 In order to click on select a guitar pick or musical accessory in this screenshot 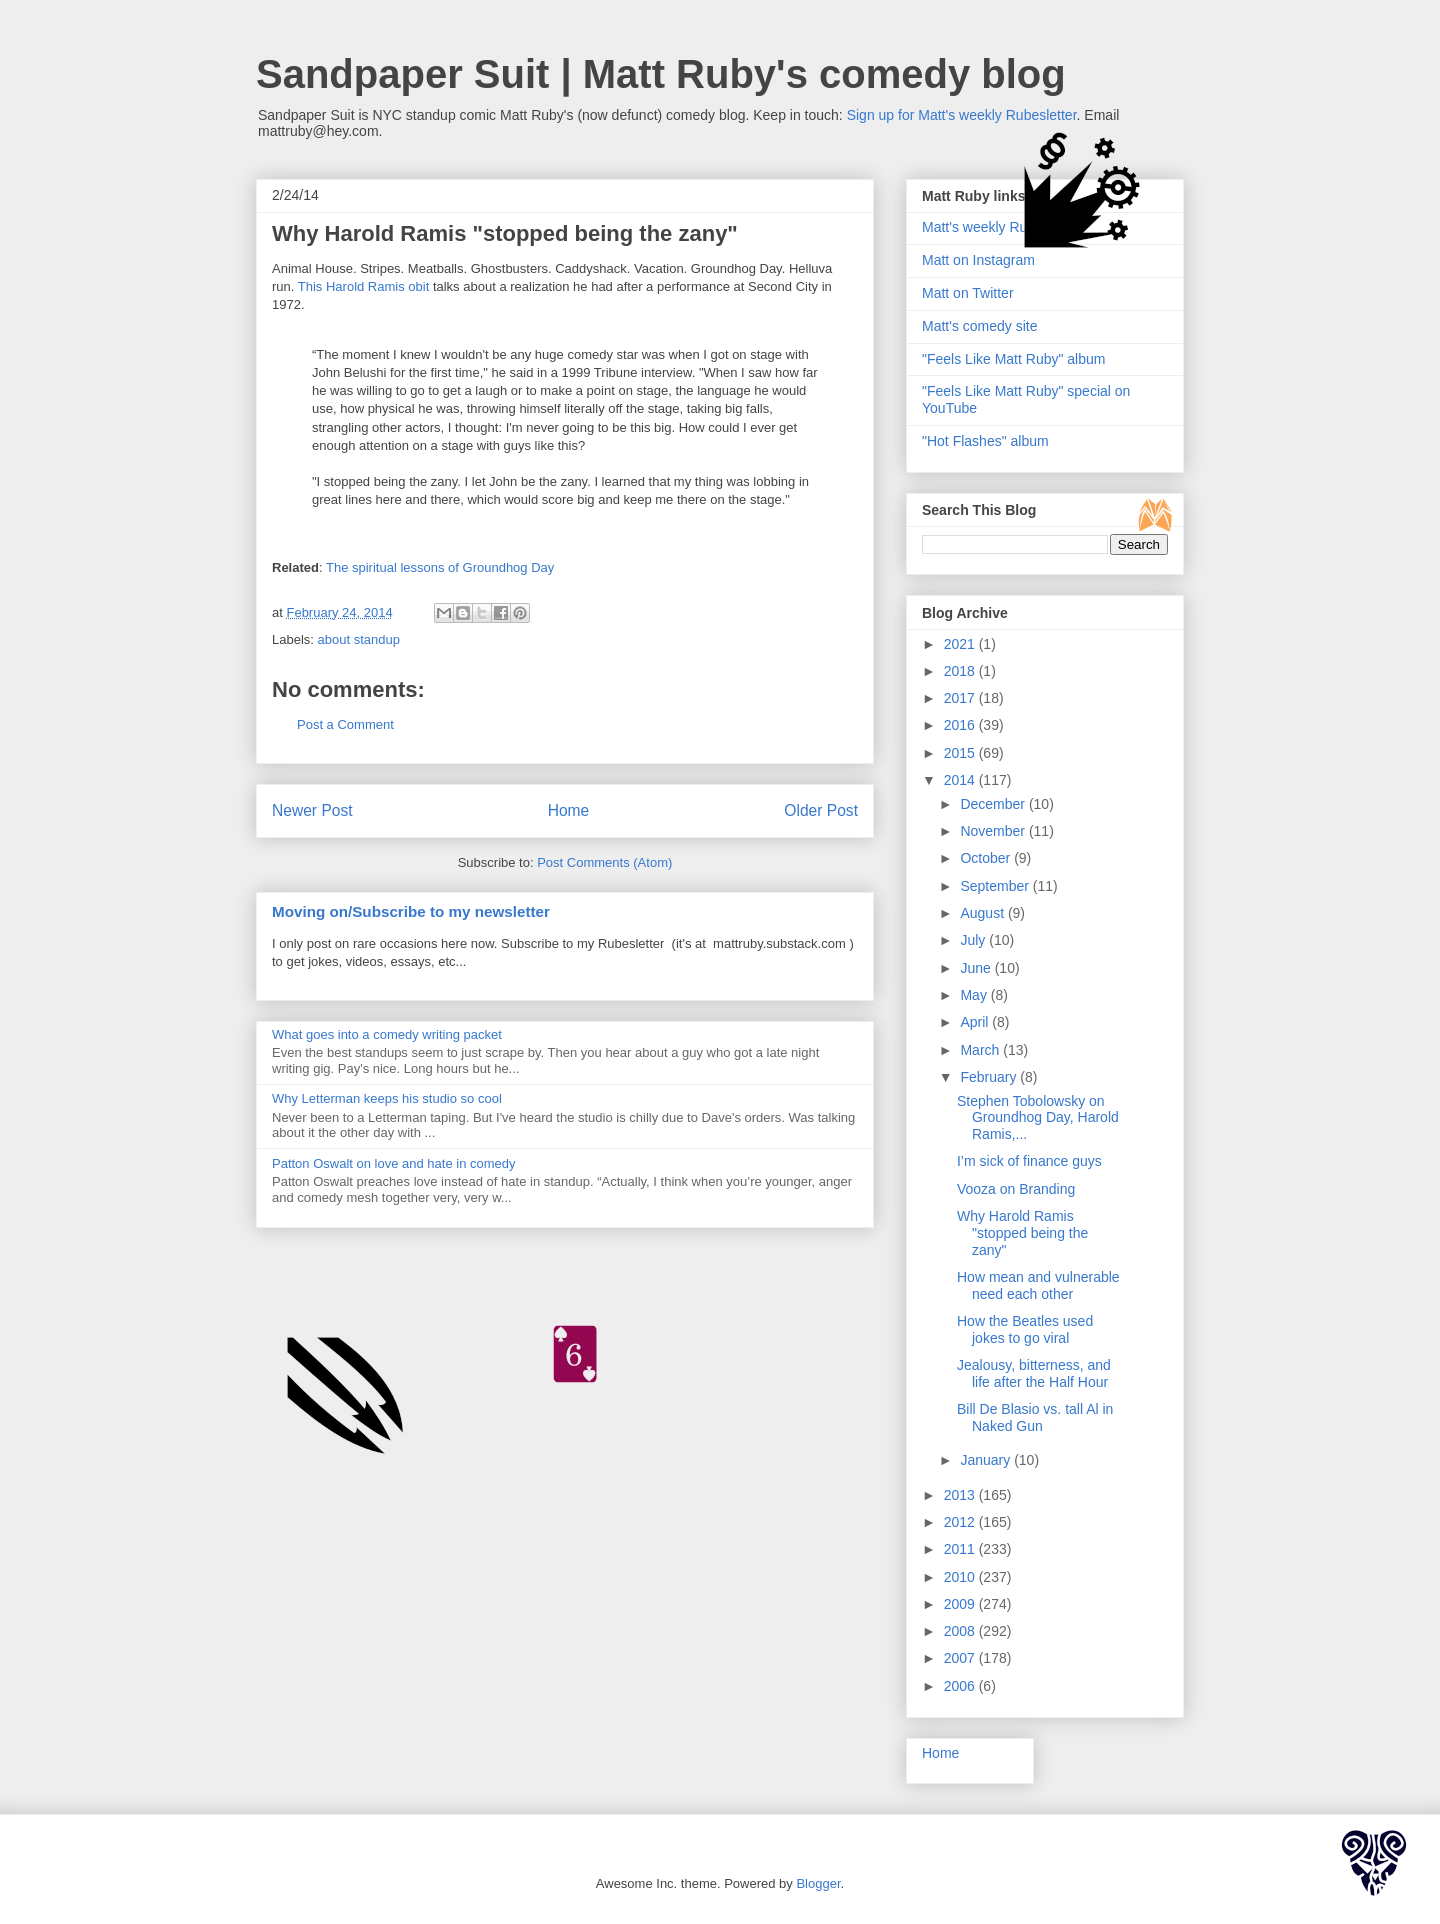, I will do `click(1374, 1863)`.